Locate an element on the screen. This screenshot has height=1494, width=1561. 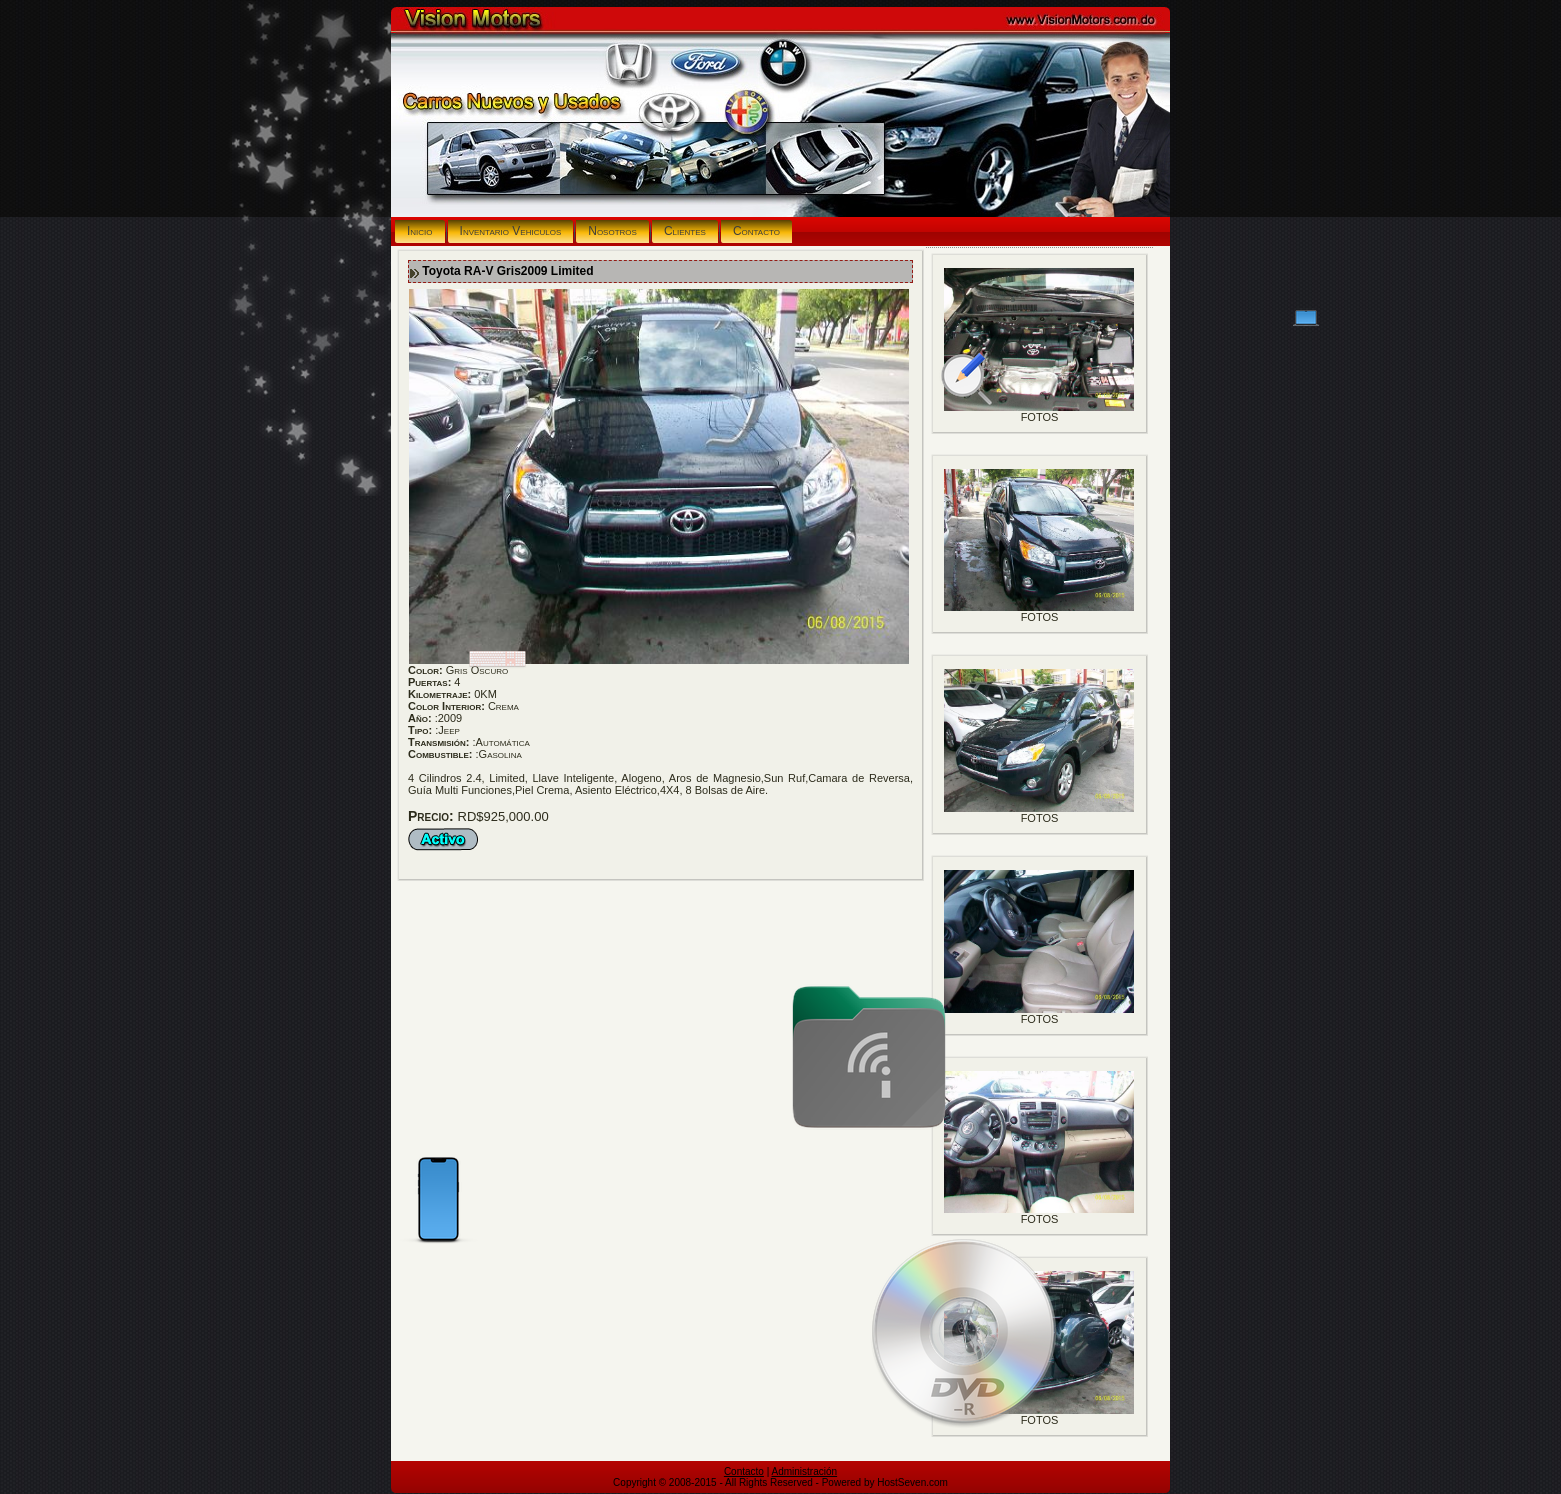
indicates a blank DVD-R disc ready for burning is located at coordinates (964, 1335).